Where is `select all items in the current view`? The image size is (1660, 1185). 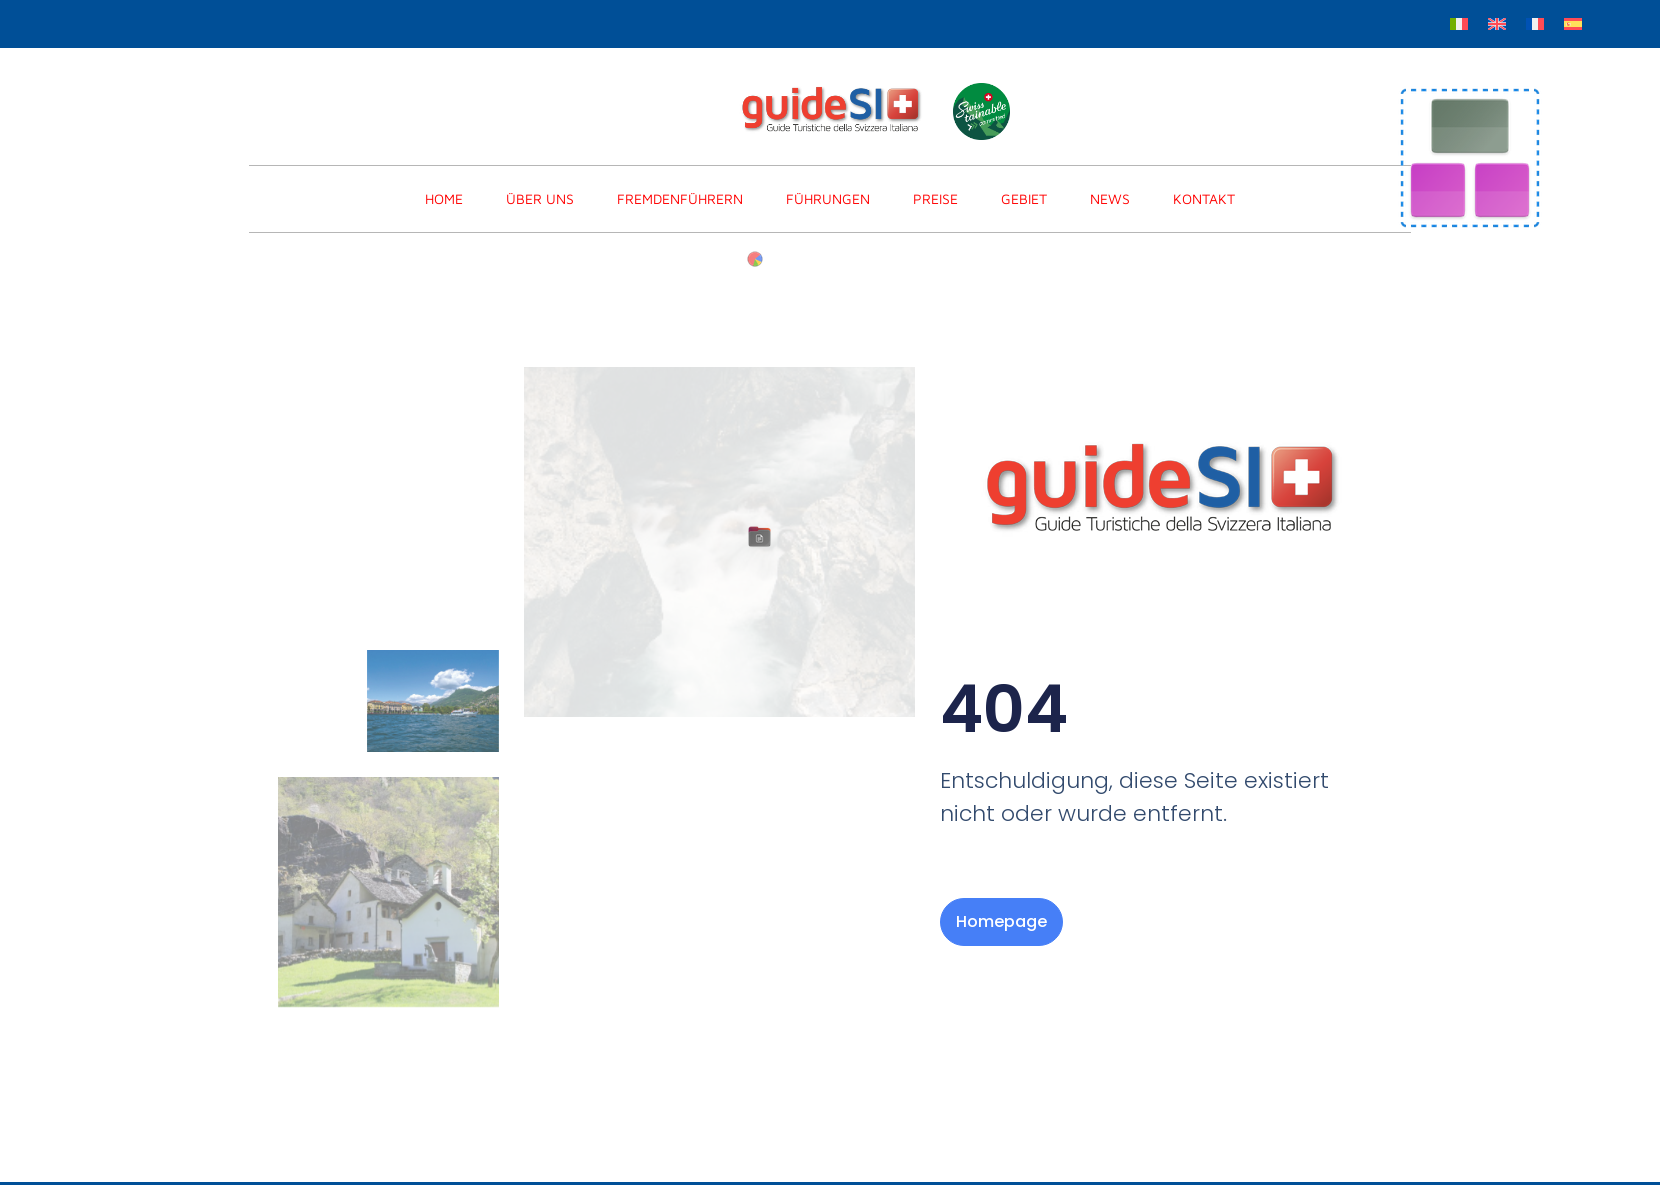
select all items in the current view is located at coordinates (1470, 158).